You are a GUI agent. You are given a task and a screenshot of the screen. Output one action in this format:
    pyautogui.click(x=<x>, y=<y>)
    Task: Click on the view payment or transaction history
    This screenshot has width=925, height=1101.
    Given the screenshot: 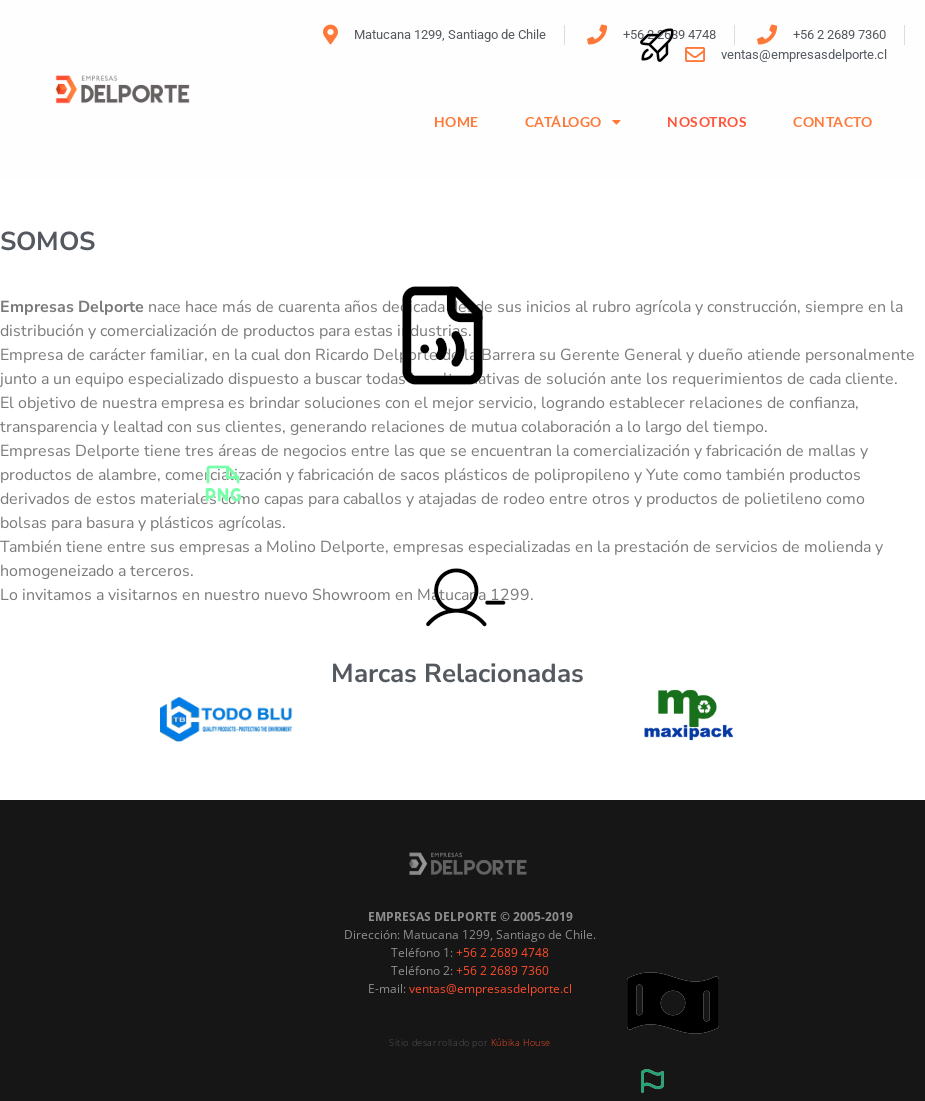 What is the action you would take?
    pyautogui.click(x=673, y=1003)
    